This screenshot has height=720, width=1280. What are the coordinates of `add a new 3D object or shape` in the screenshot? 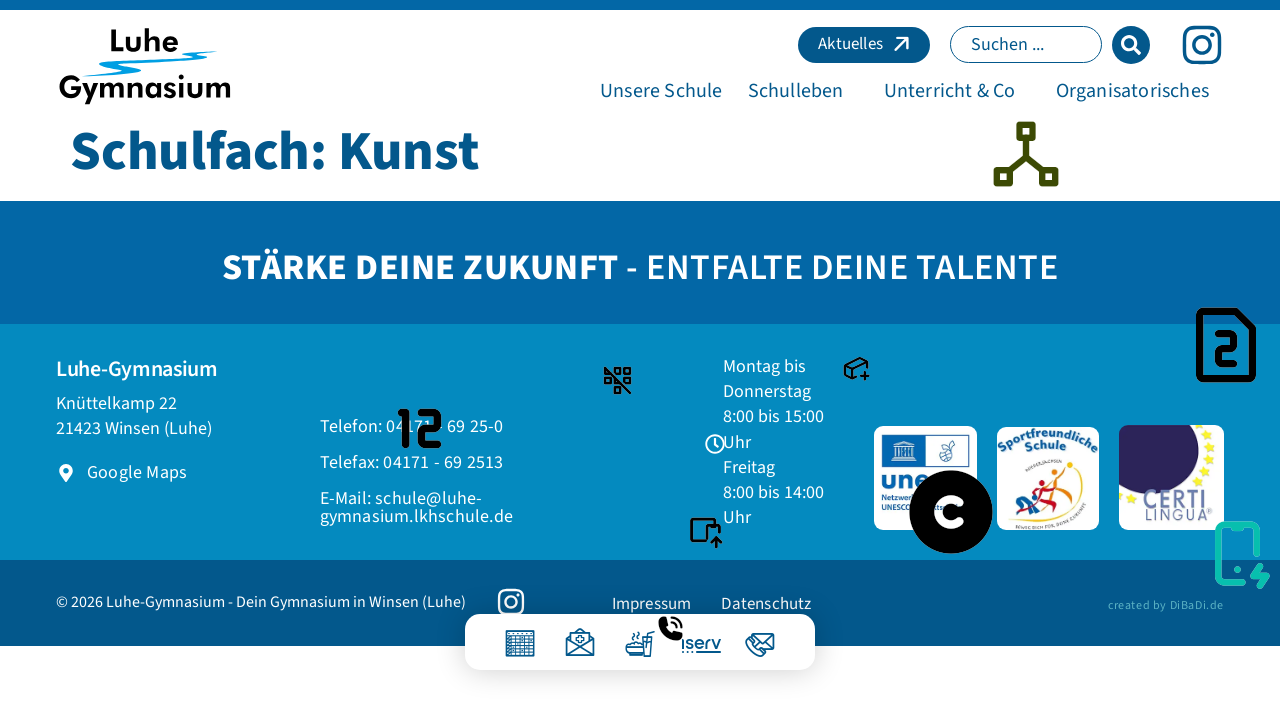 It's located at (856, 367).